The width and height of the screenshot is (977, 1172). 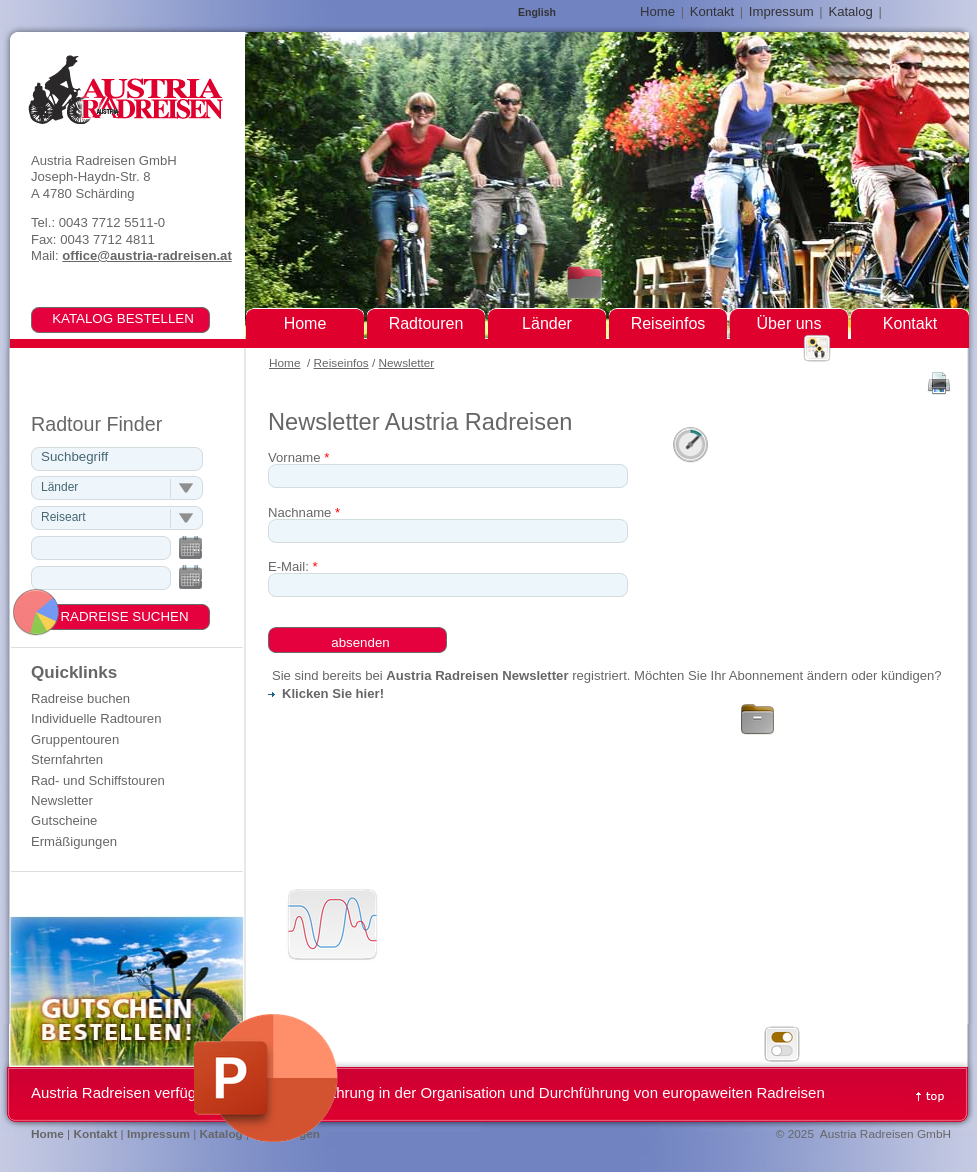 What do you see at coordinates (757, 718) in the screenshot?
I see `open file manager application` at bounding box center [757, 718].